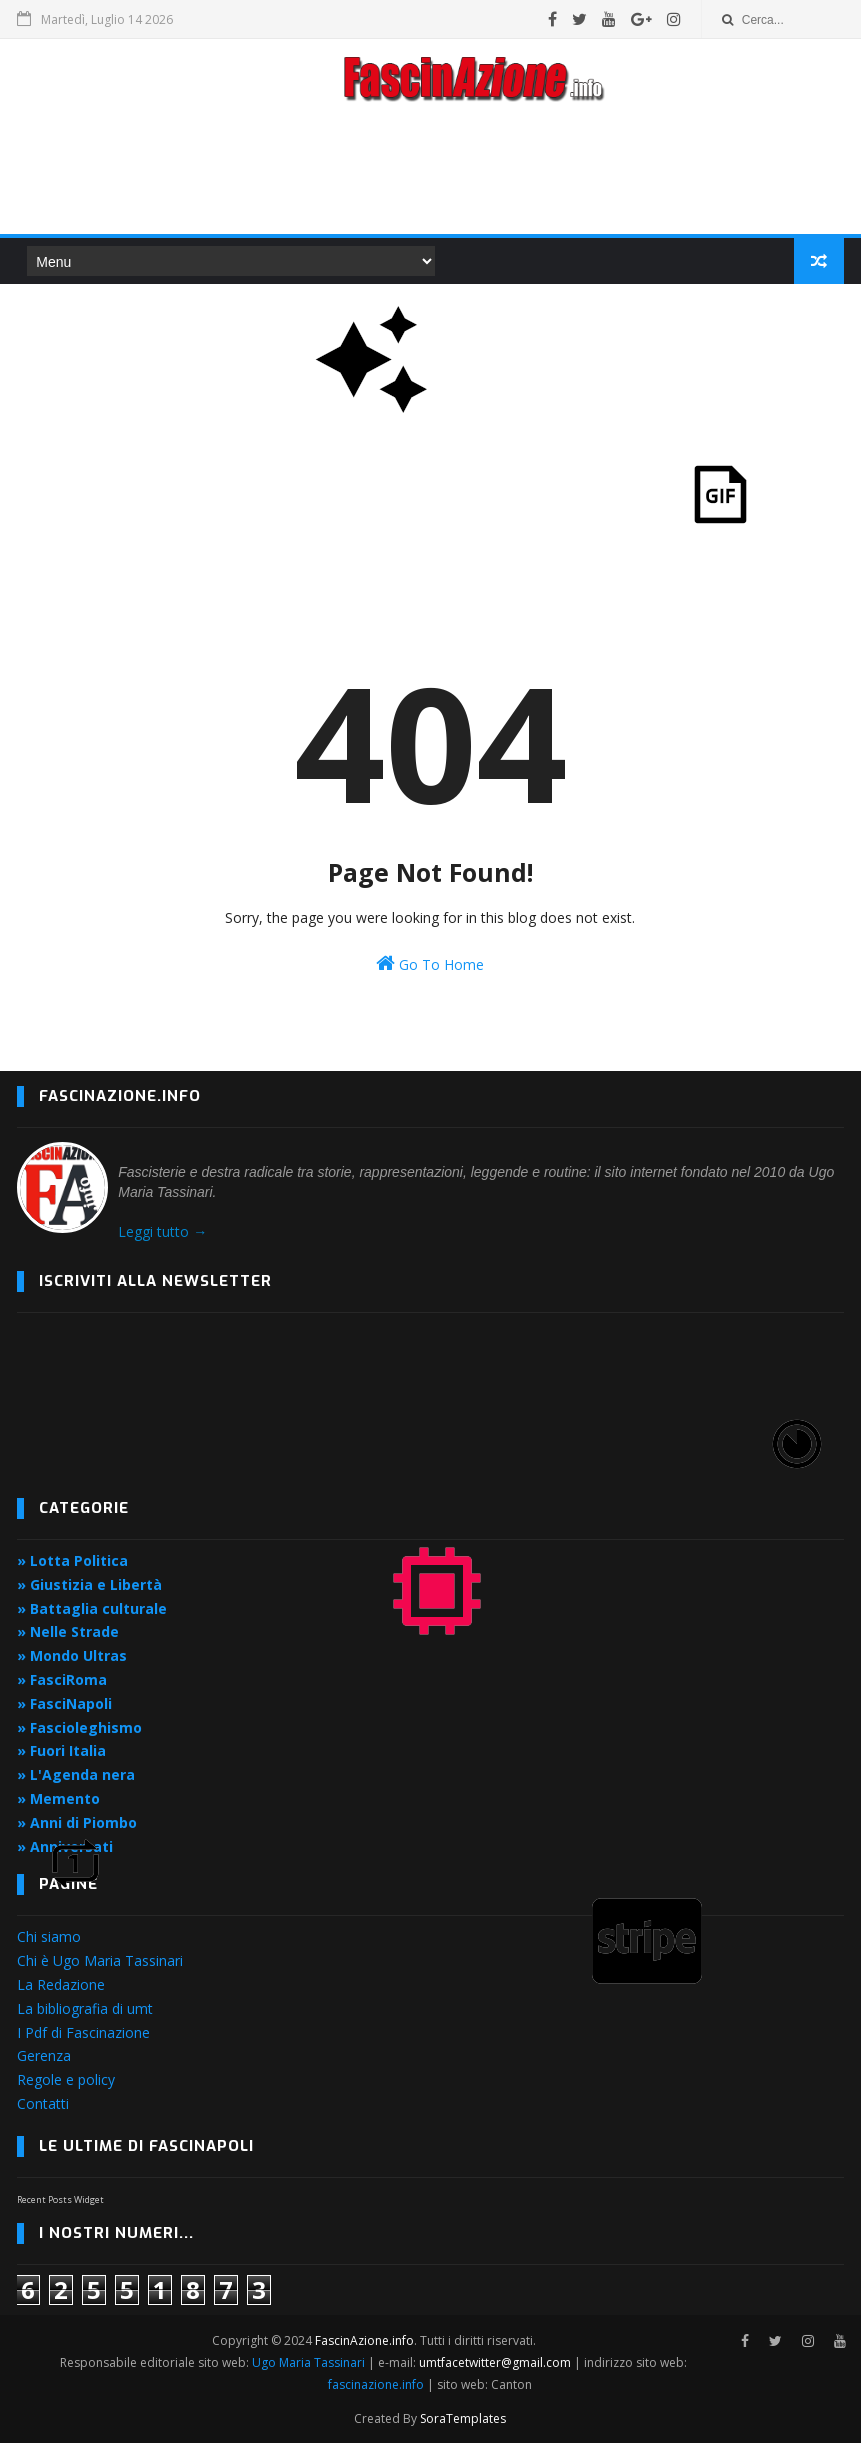  What do you see at coordinates (437, 1591) in the screenshot?
I see `view CPU or processor information` at bounding box center [437, 1591].